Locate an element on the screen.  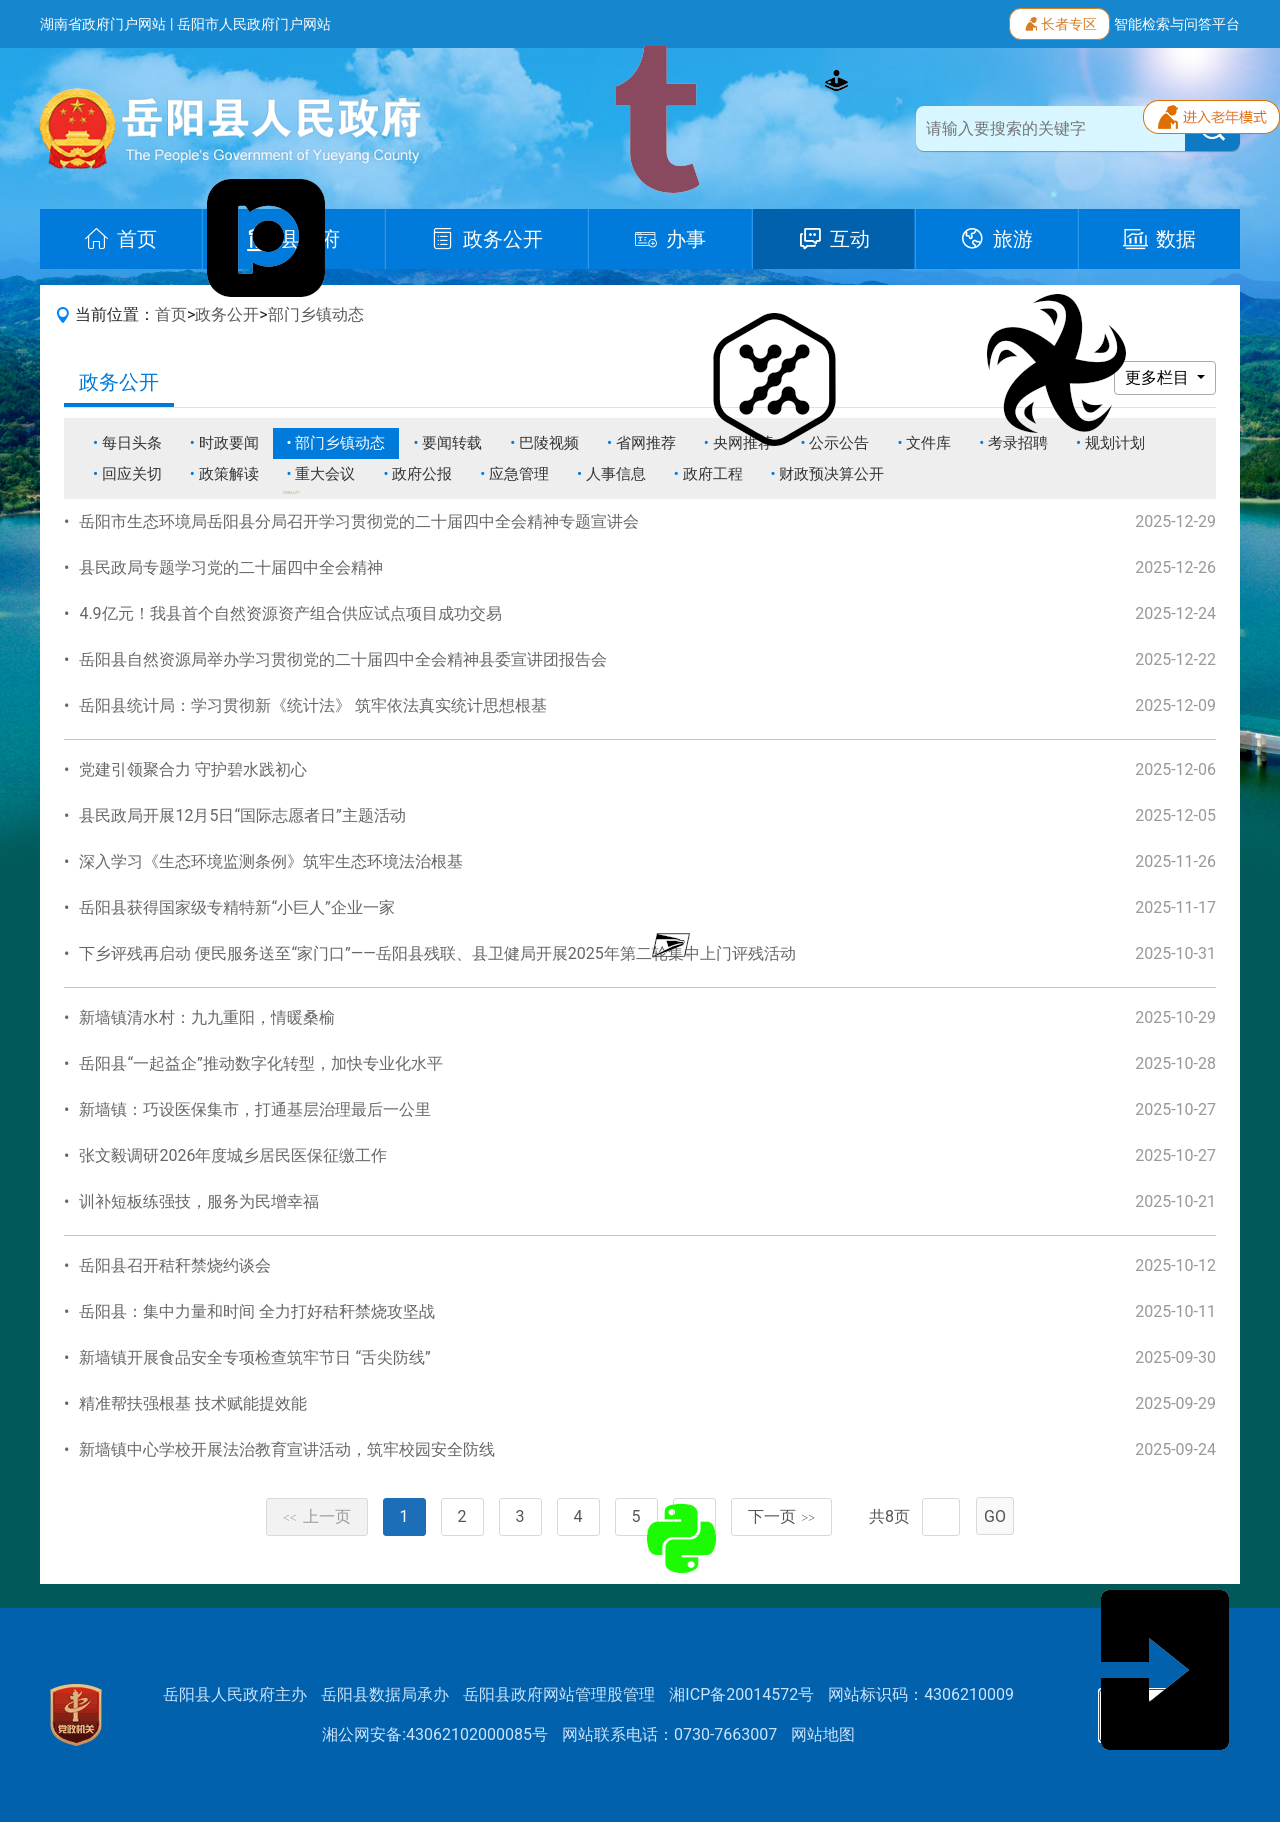
open pixiv app is located at coordinates (266, 238).